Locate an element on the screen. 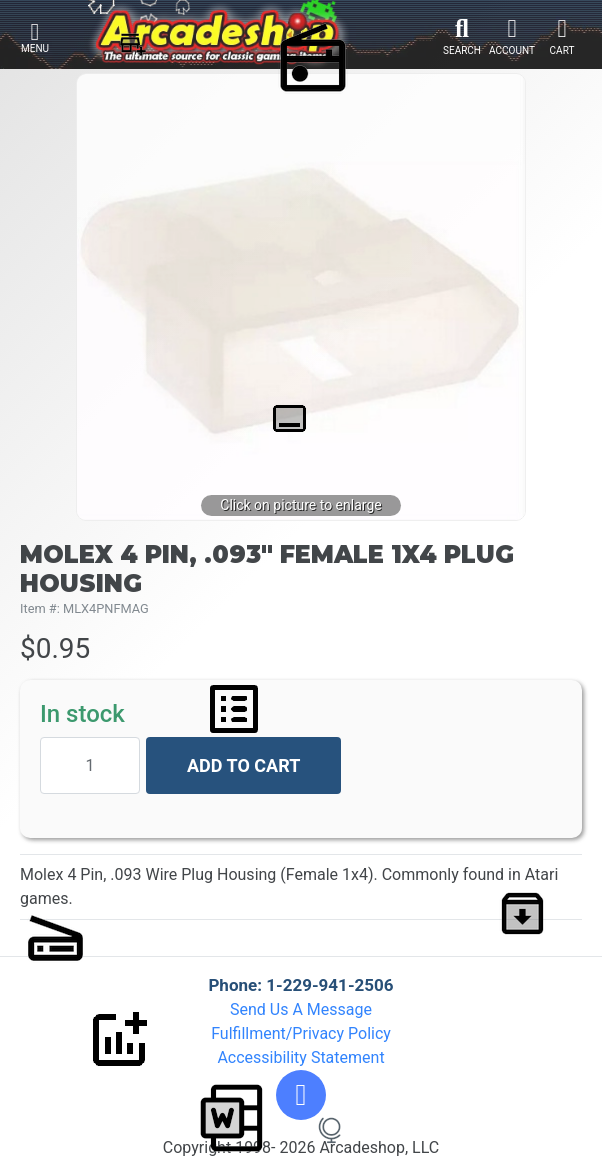 Image resolution: width=602 pixels, height=1176 pixels. archive selected items is located at coordinates (522, 913).